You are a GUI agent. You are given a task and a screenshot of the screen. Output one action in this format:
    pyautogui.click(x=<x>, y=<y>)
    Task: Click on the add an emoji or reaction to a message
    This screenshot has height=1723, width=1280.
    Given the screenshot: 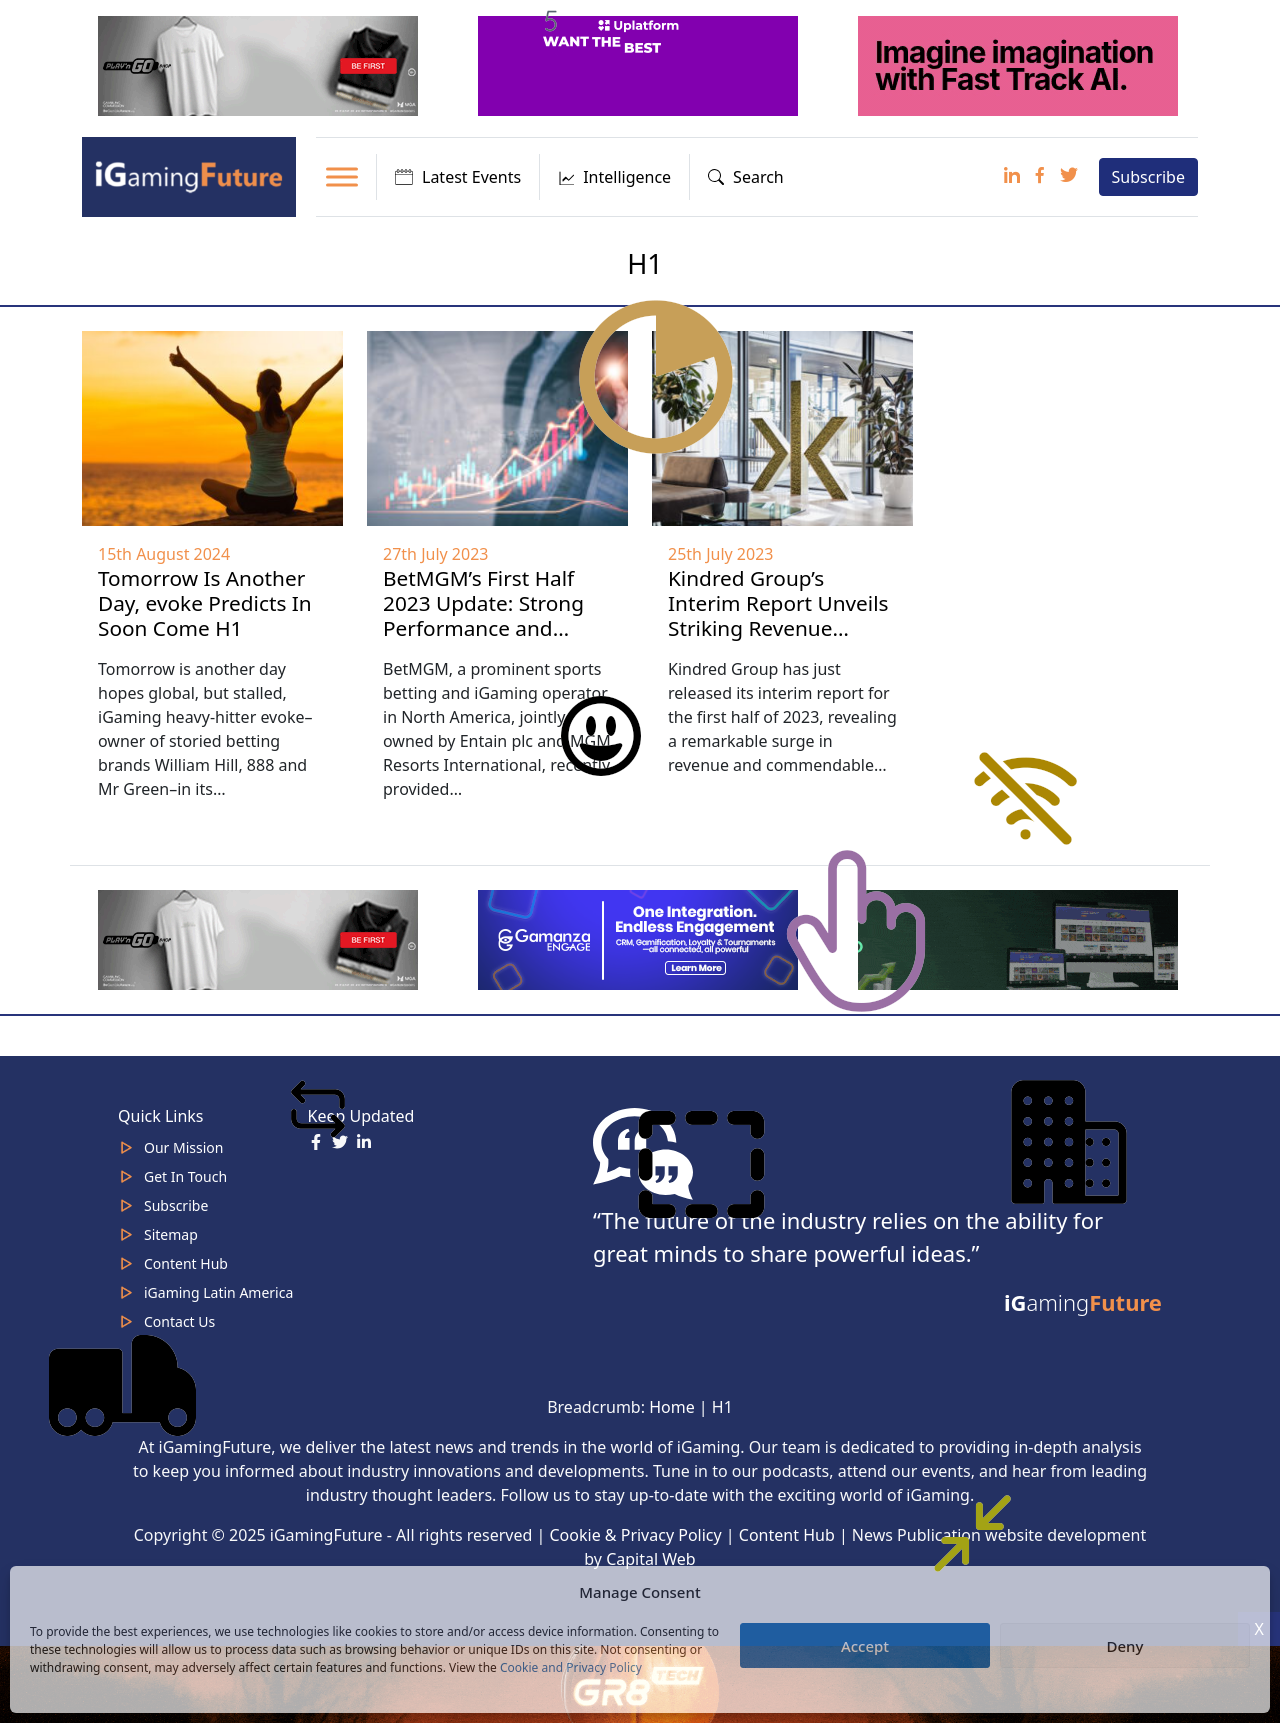 What is the action you would take?
    pyautogui.click(x=601, y=736)
    